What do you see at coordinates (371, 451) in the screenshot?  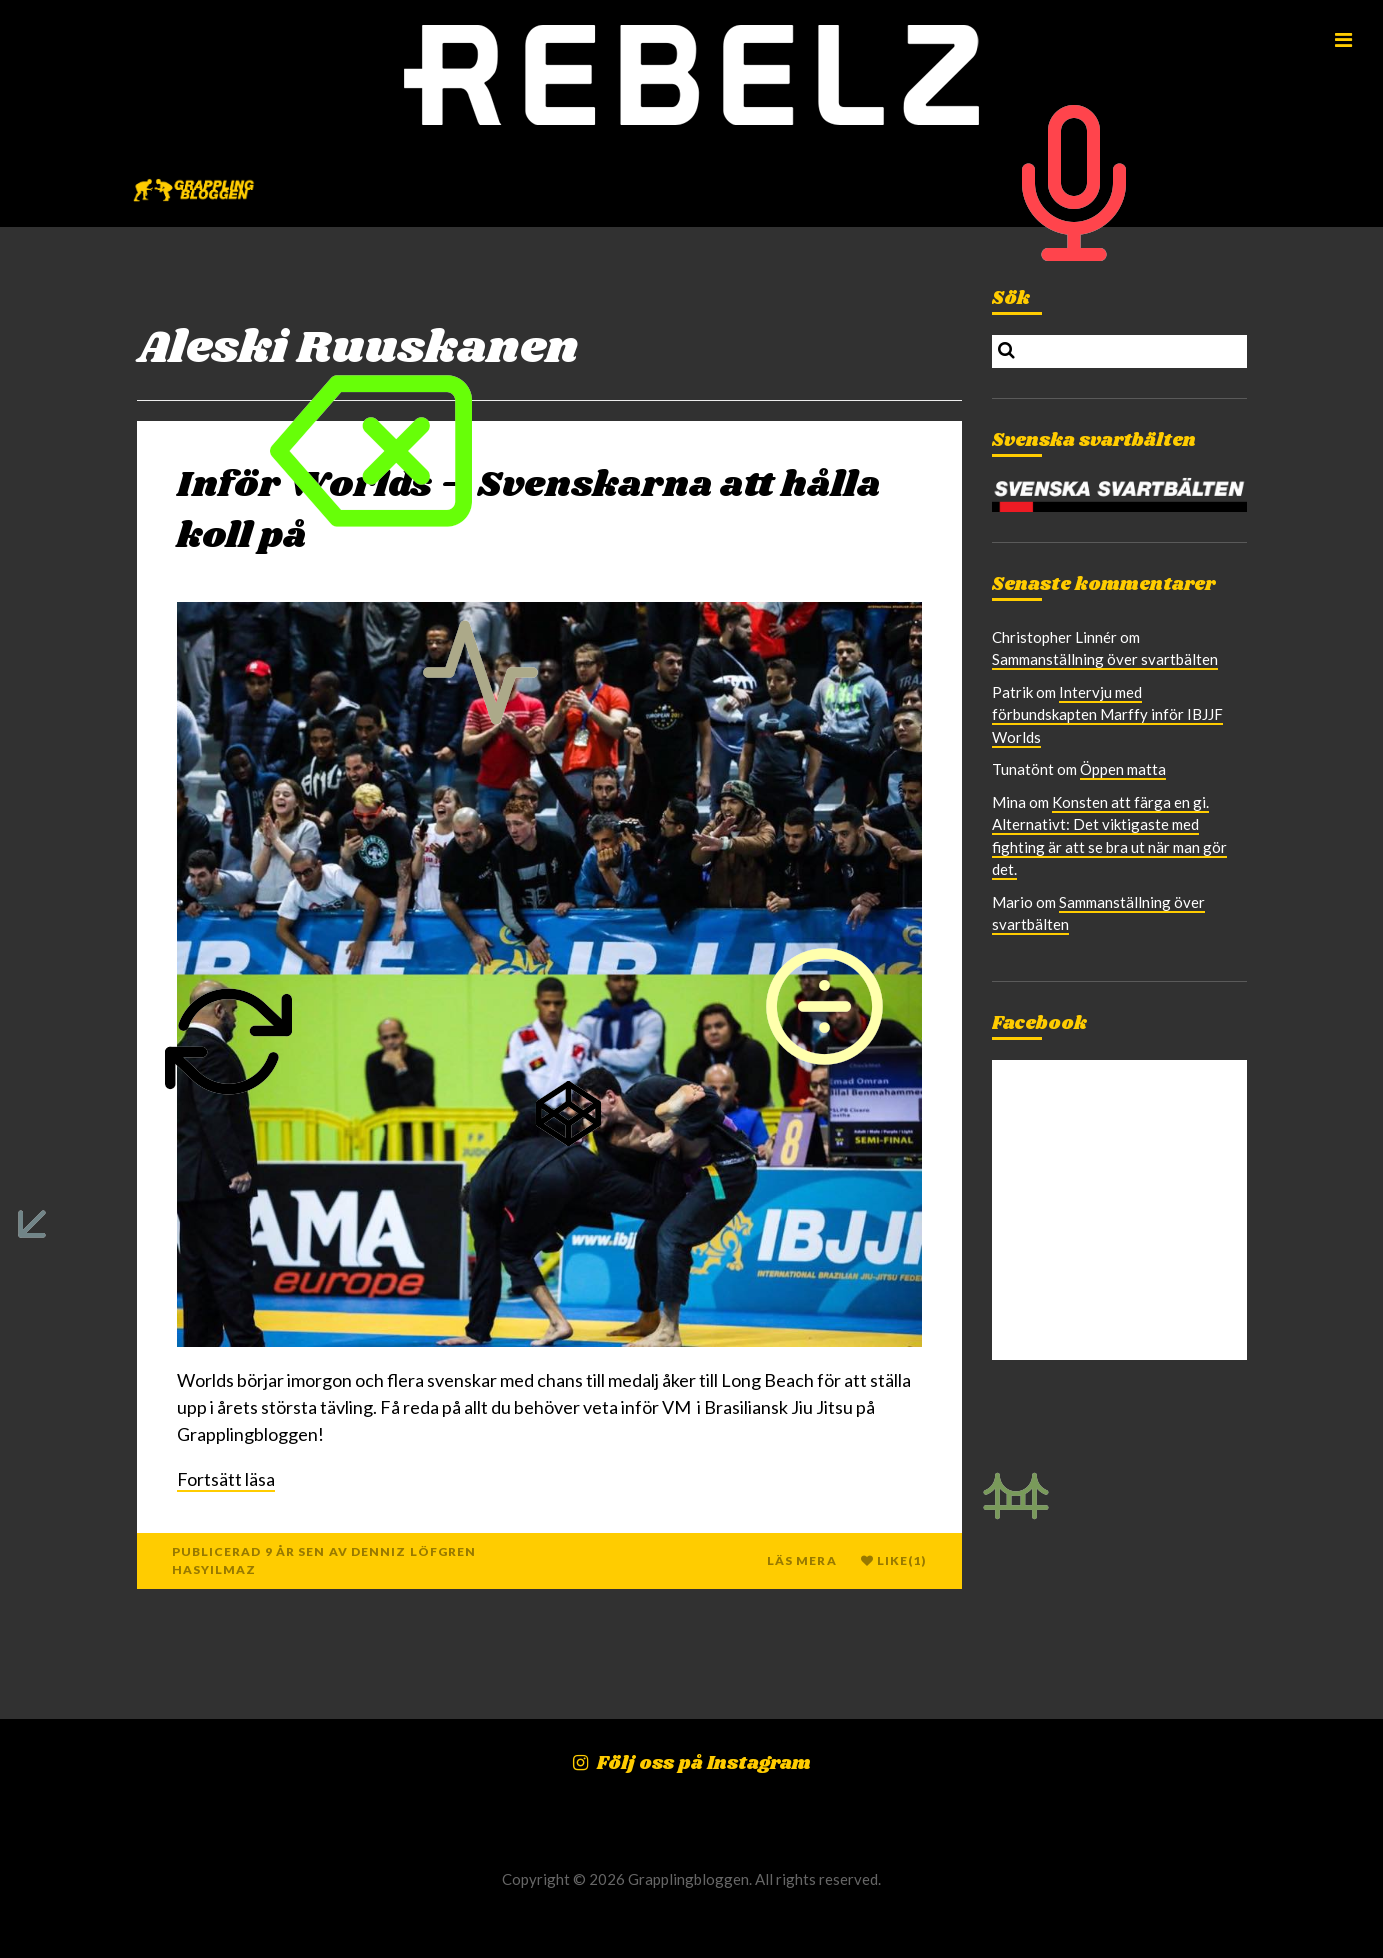 I see `delete a tag or label` at bounding box center [371, 451].